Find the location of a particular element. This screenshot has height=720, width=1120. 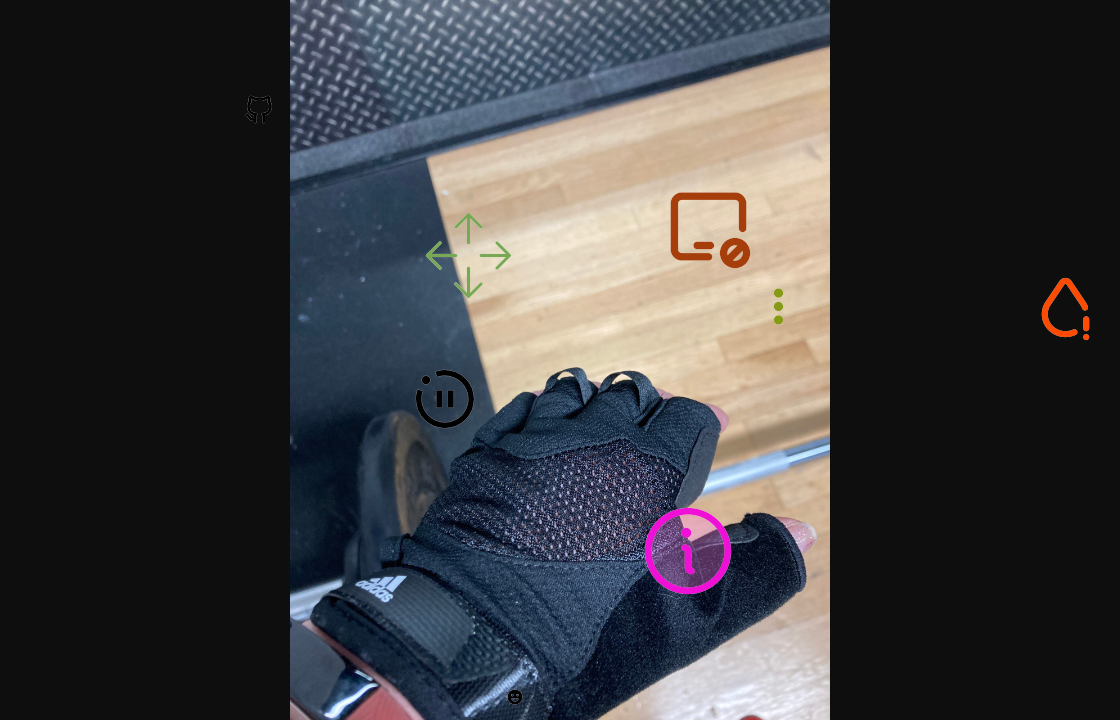

disconnect or remove iPad from horizontal display is located at coordinates (708, 226).